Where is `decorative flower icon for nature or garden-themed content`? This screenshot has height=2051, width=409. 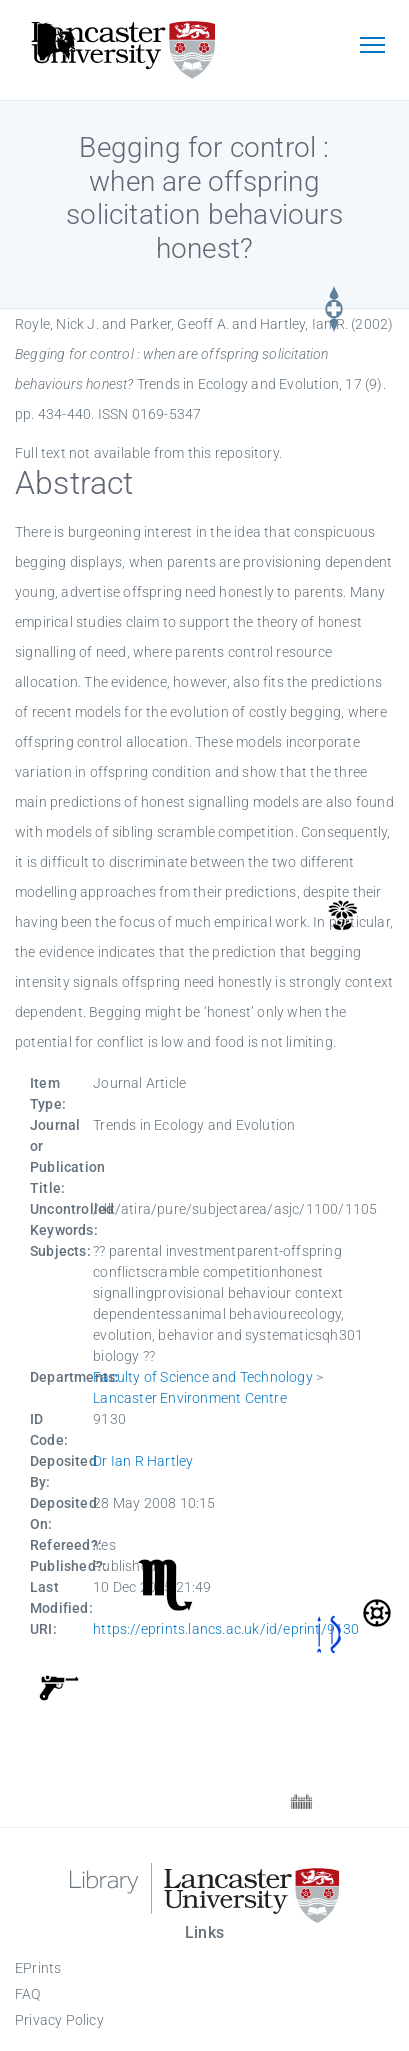
decorative flower icon for nature or garden-themed content is located at coordinates (342, 914).